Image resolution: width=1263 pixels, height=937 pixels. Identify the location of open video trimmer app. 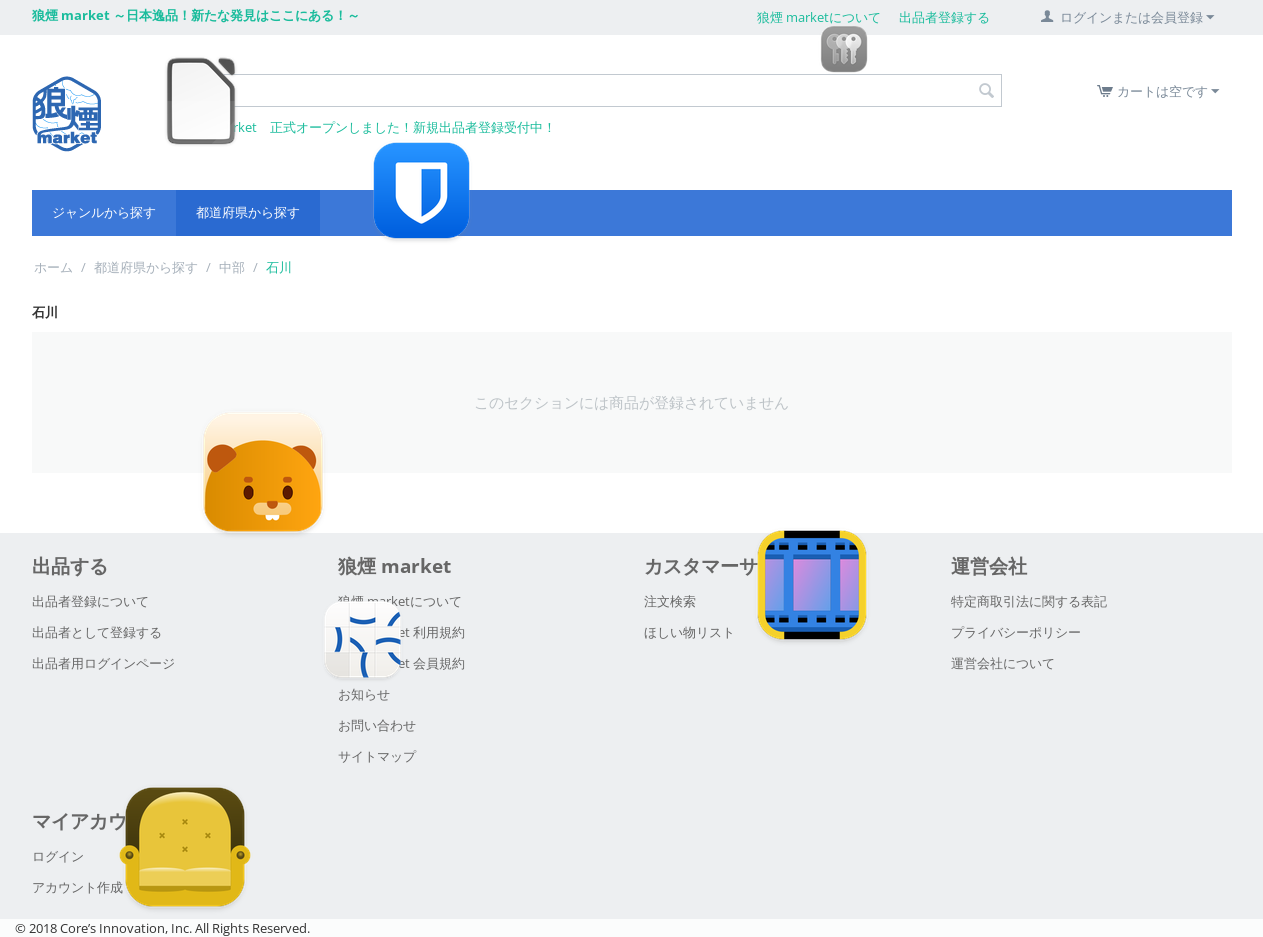
(812, 585).